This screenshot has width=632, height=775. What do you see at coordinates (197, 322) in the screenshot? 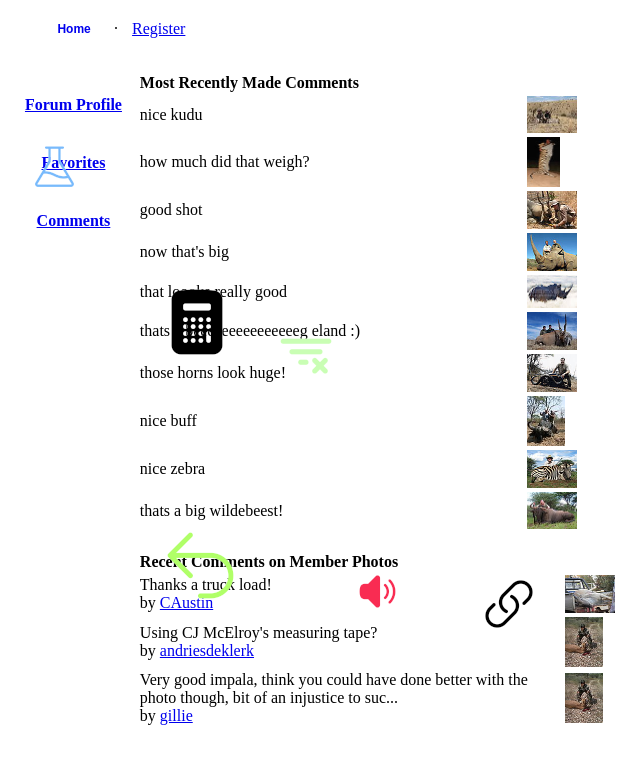
I see `open the calculator app` at bounding box center [197, 322].